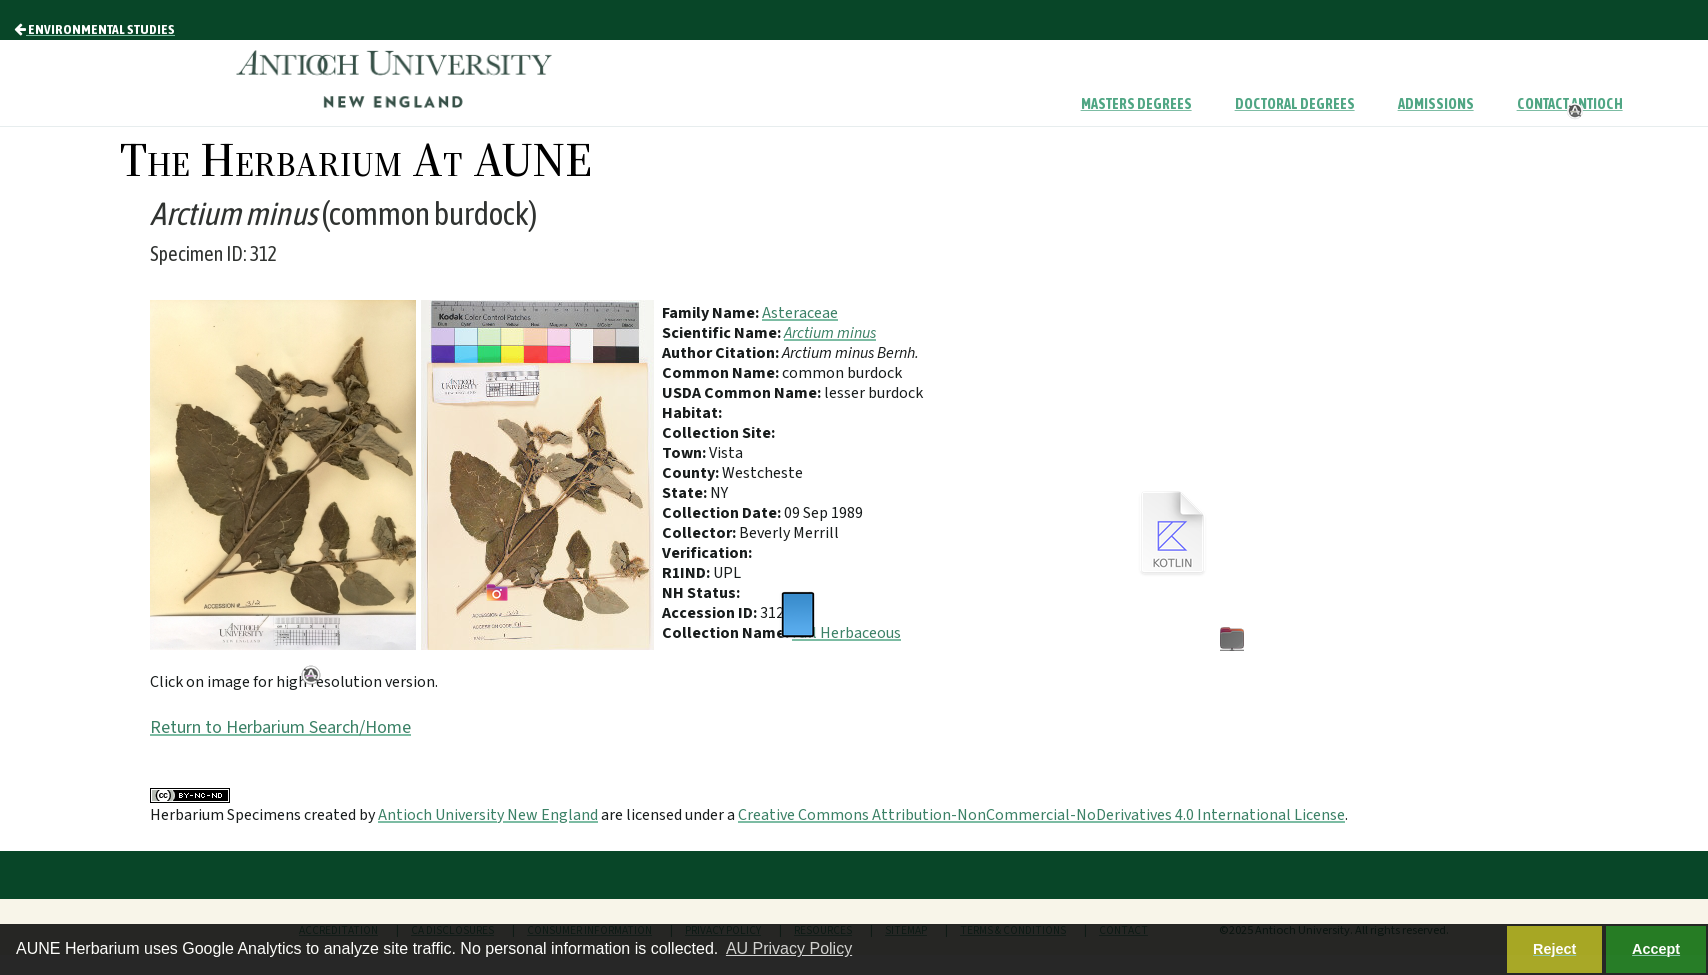 The width and height of the screenshot is (1708, 975). What do you see at coordinates (1172, 533) in the screenshot?
I see `a kotlin source code file` at bounding box center [1172, 533].